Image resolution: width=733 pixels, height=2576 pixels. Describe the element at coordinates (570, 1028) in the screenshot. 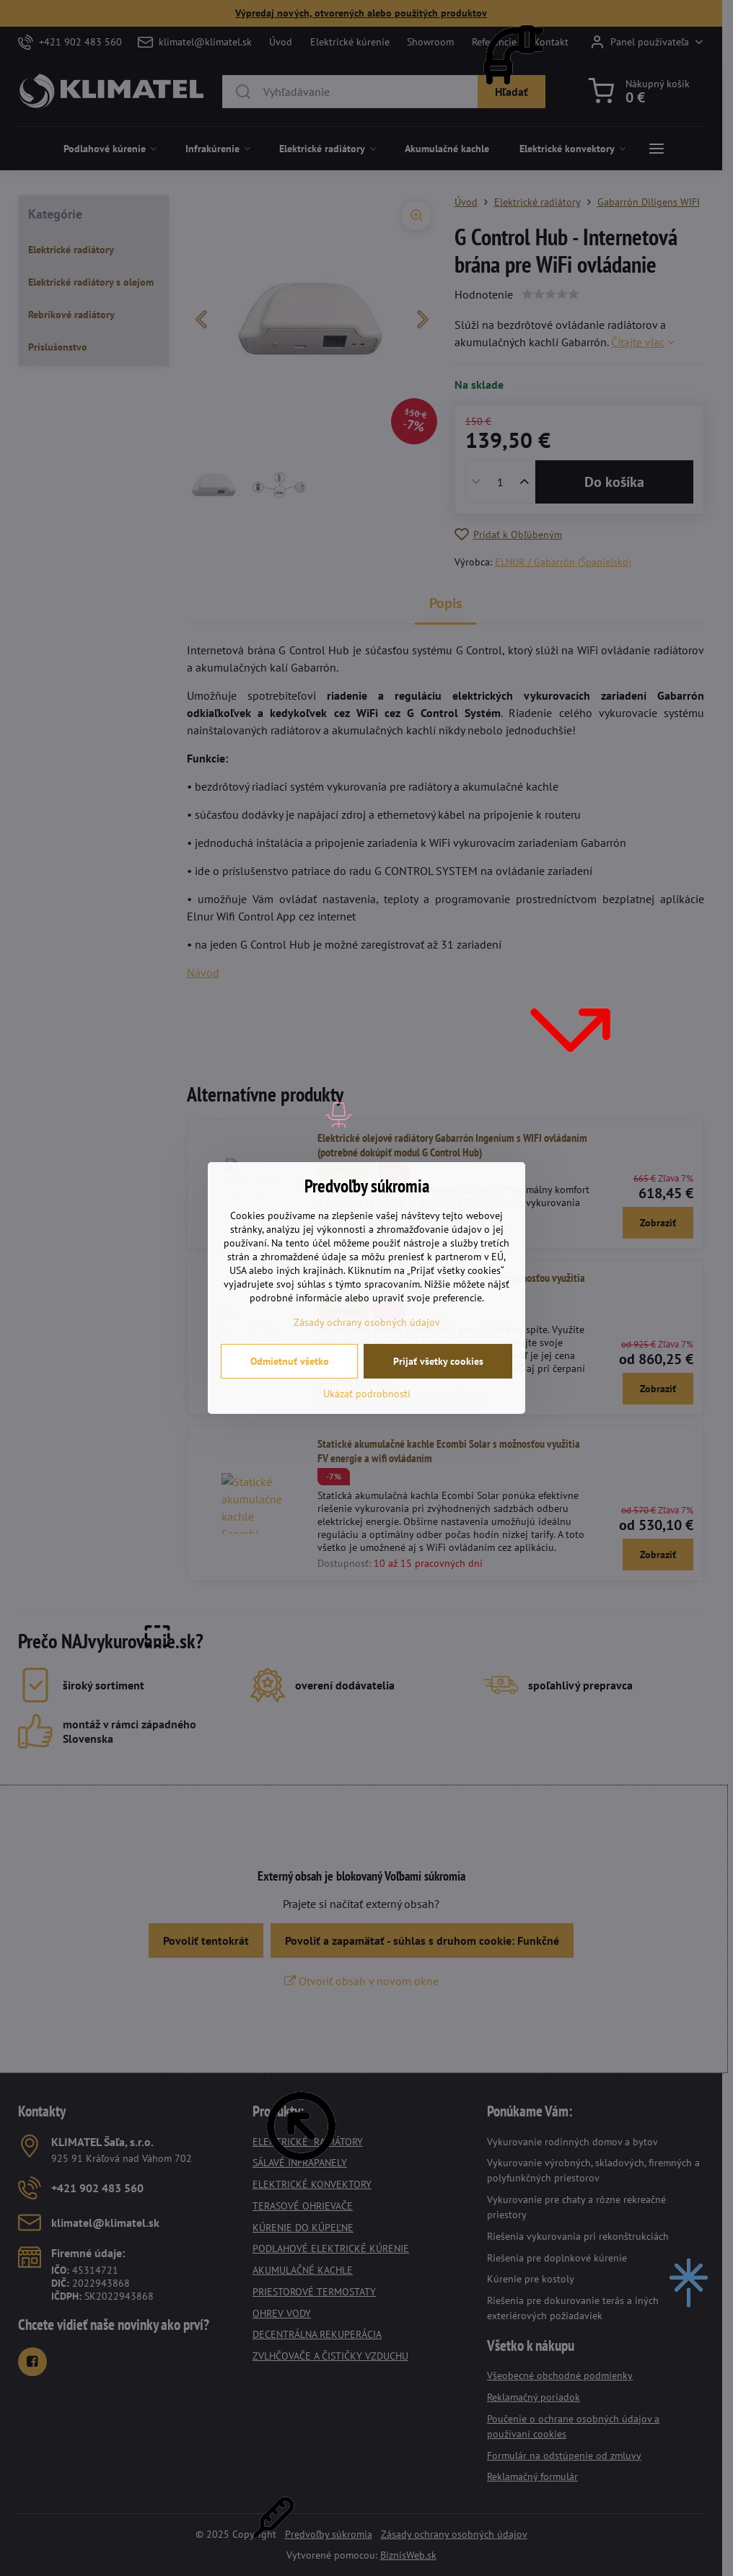

I see `reply to a message or thread` at that location.